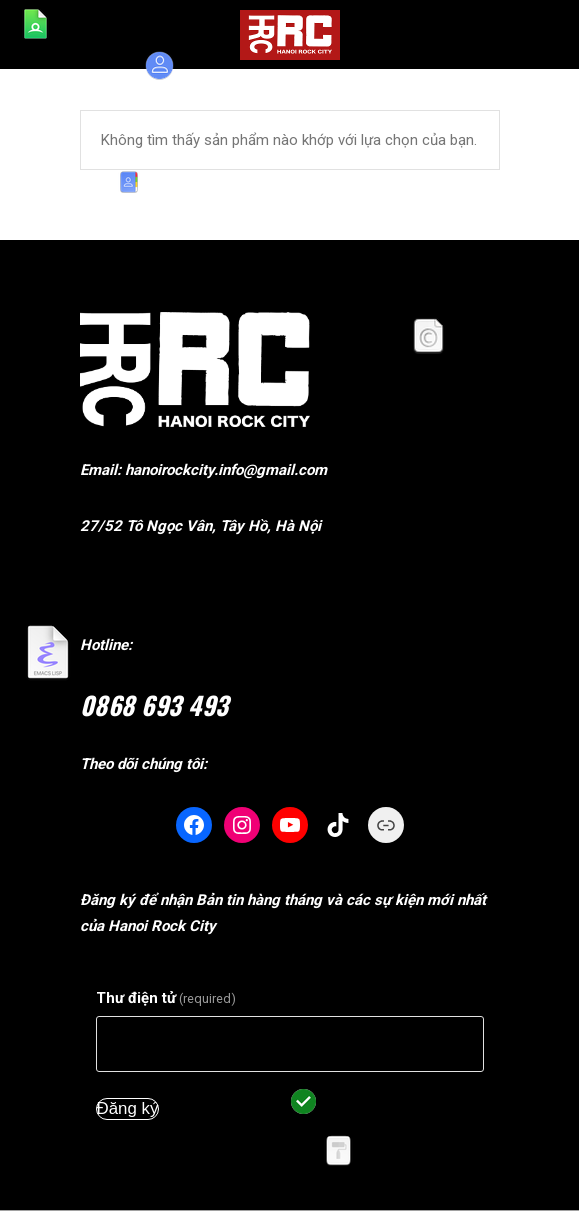 This screenshot has width=579, height=1211. What do you see at coordinates (48, 653) in the screenshot?
I see `an emacs lisp source code file` at bounding box center [48, 653].